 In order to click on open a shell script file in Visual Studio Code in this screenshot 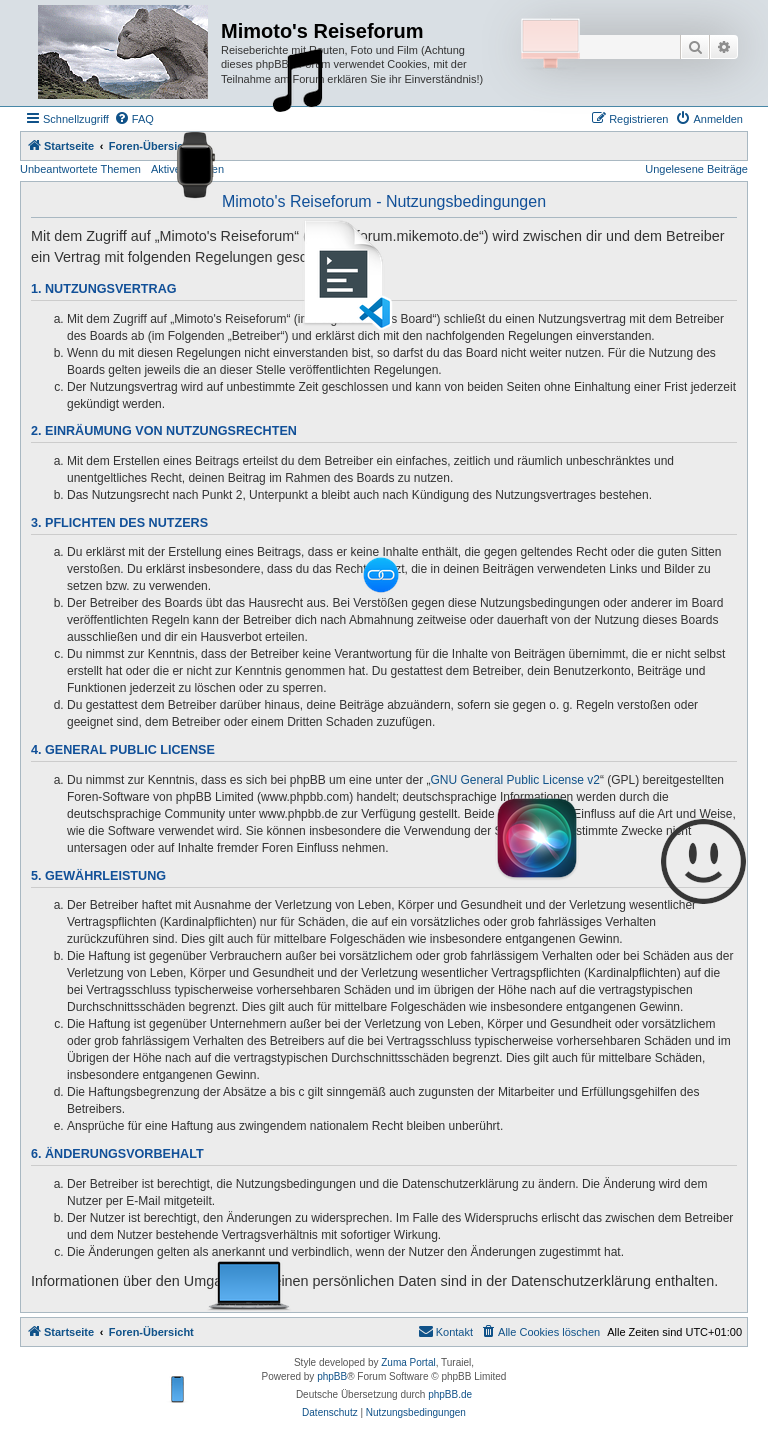, I will do `click(343, 274)`.